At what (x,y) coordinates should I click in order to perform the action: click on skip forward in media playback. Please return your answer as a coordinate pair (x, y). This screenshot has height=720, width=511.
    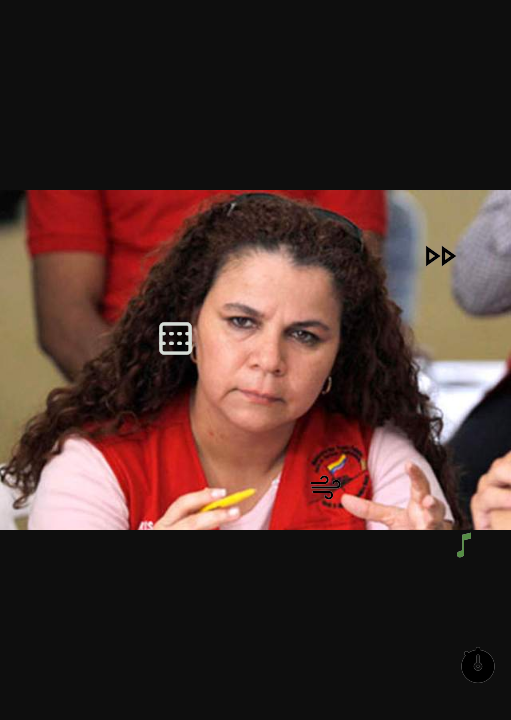
    Looking at the image, I should click on (440, 256).